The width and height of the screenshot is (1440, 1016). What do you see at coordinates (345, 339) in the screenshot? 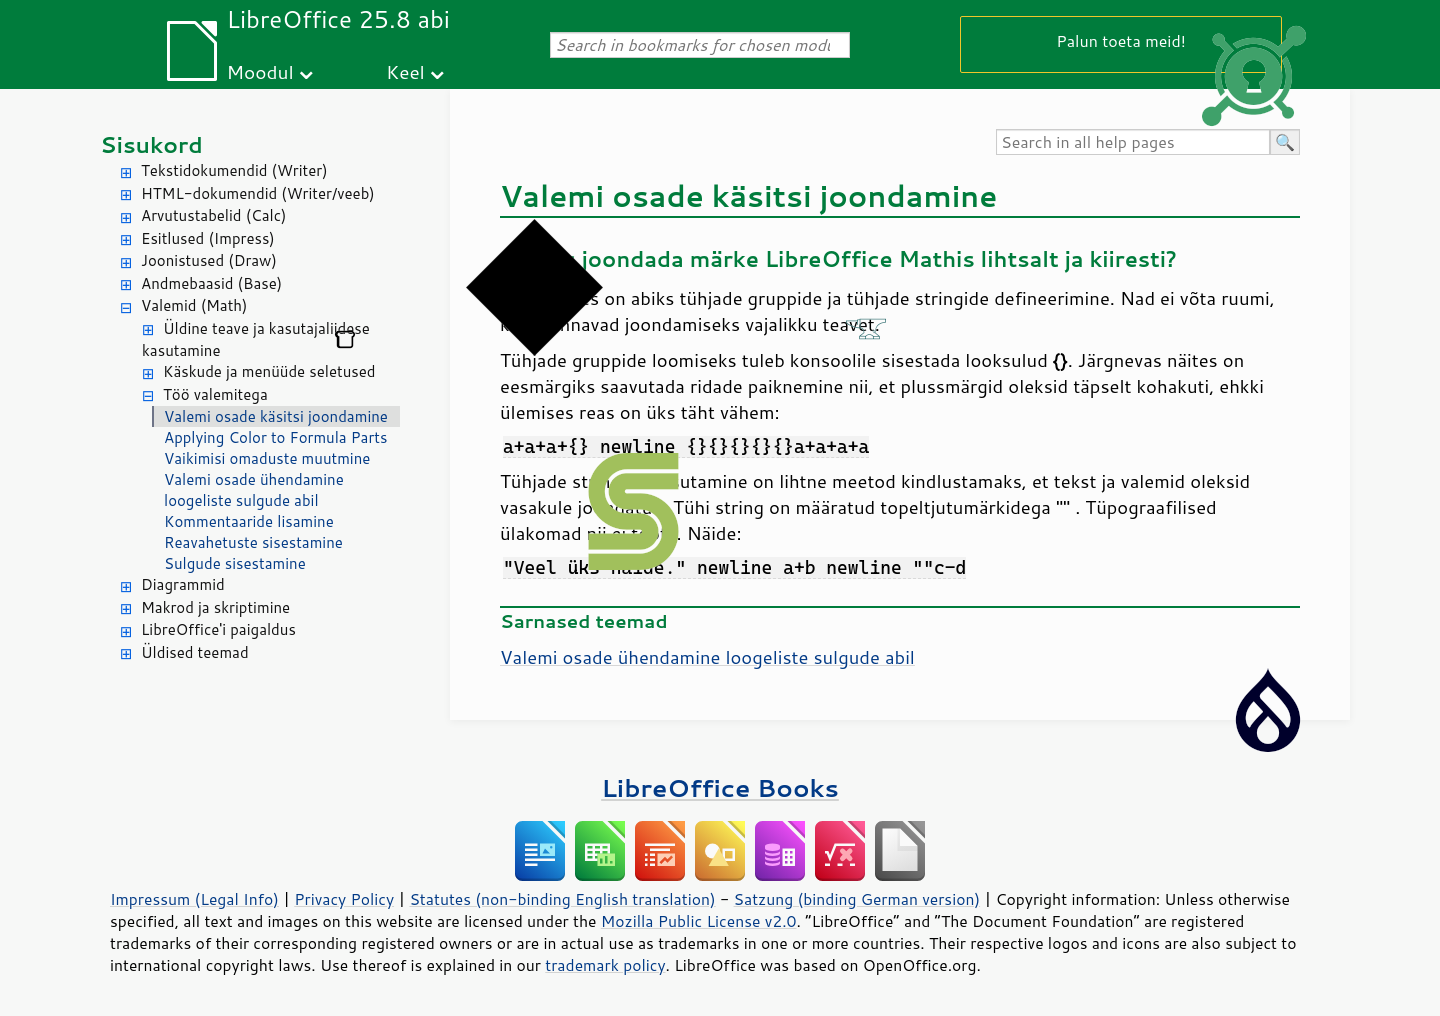
I see `browse bakery or bread products` at bounding box center [345, 339].